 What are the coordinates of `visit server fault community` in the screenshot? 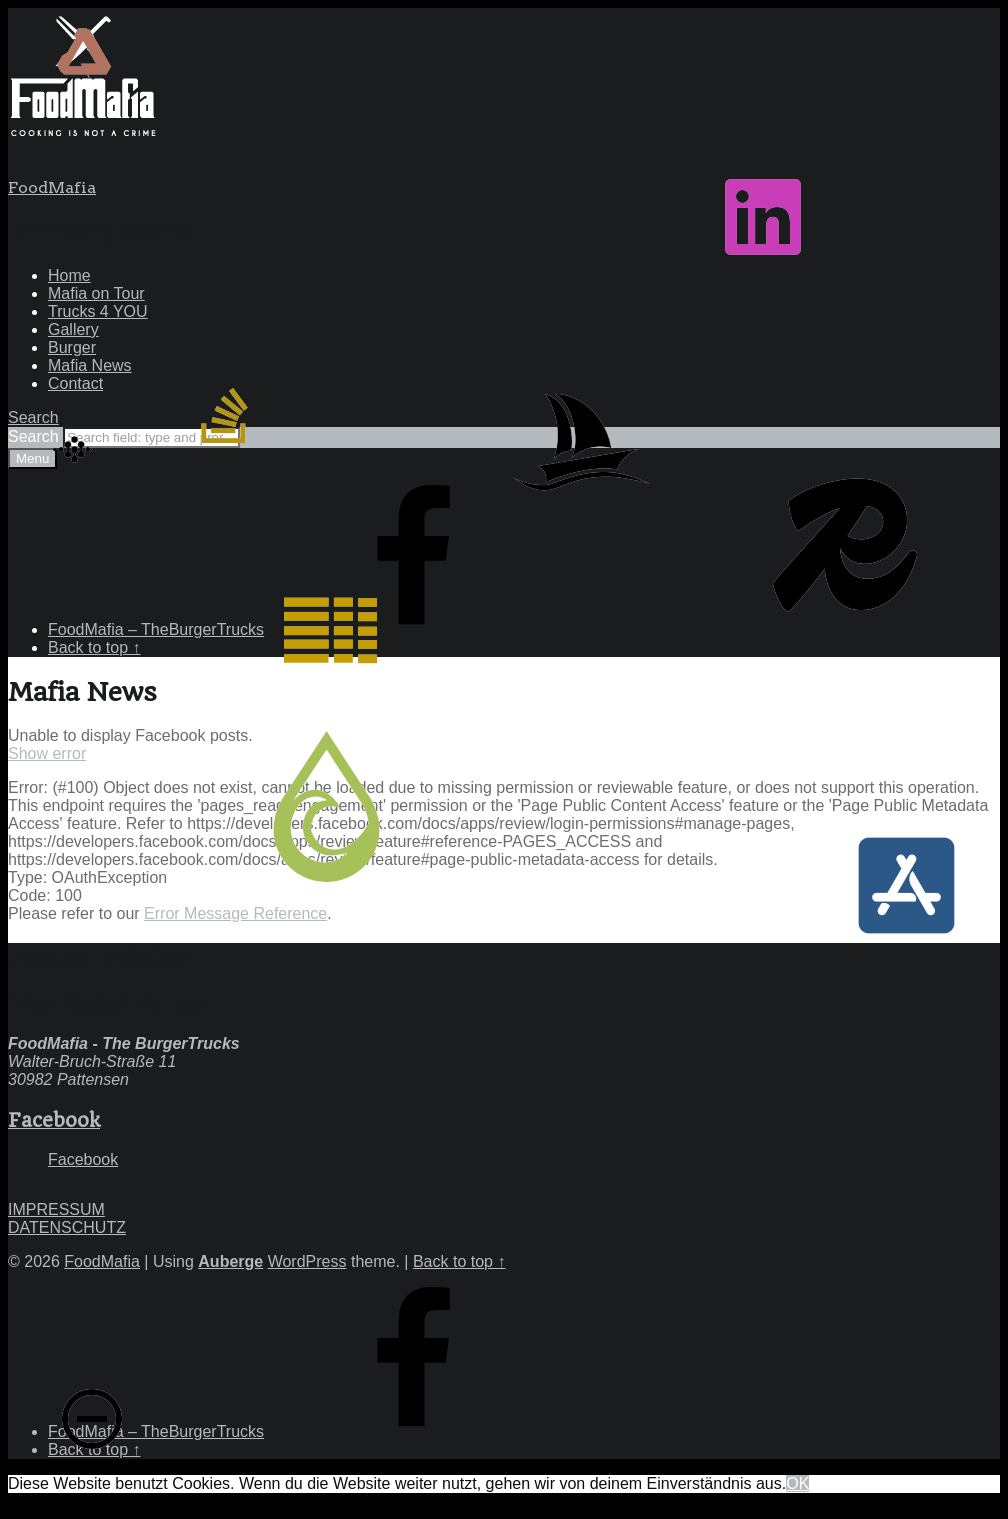 It's located at (330, 630).